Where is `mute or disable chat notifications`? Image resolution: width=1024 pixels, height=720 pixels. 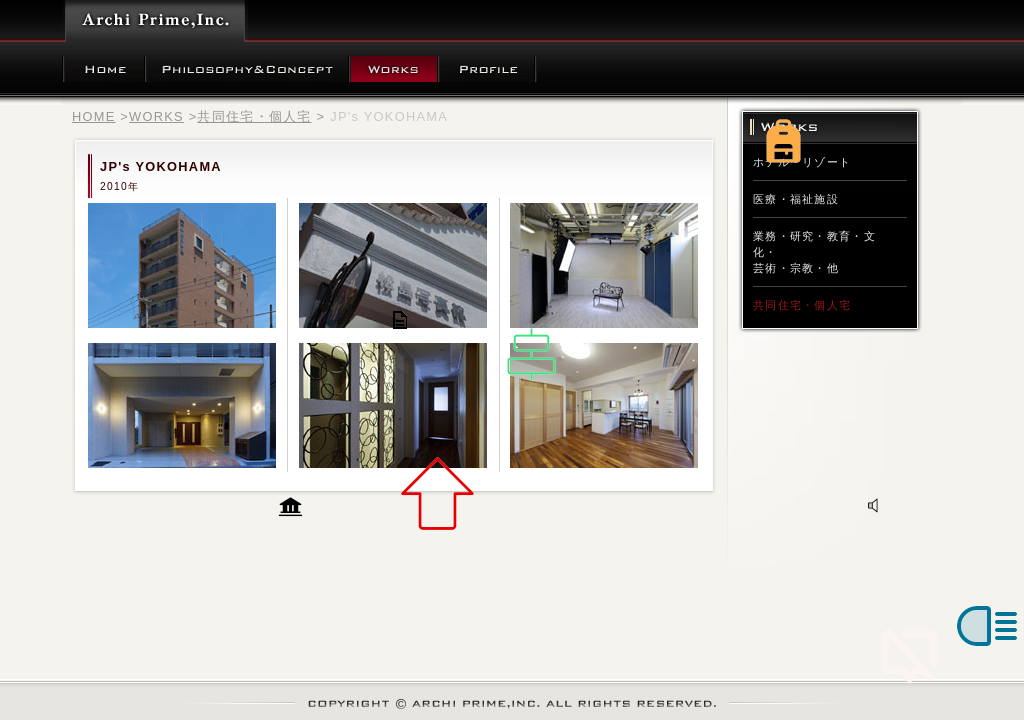 mute or disable chat notifications is located at coordinates (909, 654).